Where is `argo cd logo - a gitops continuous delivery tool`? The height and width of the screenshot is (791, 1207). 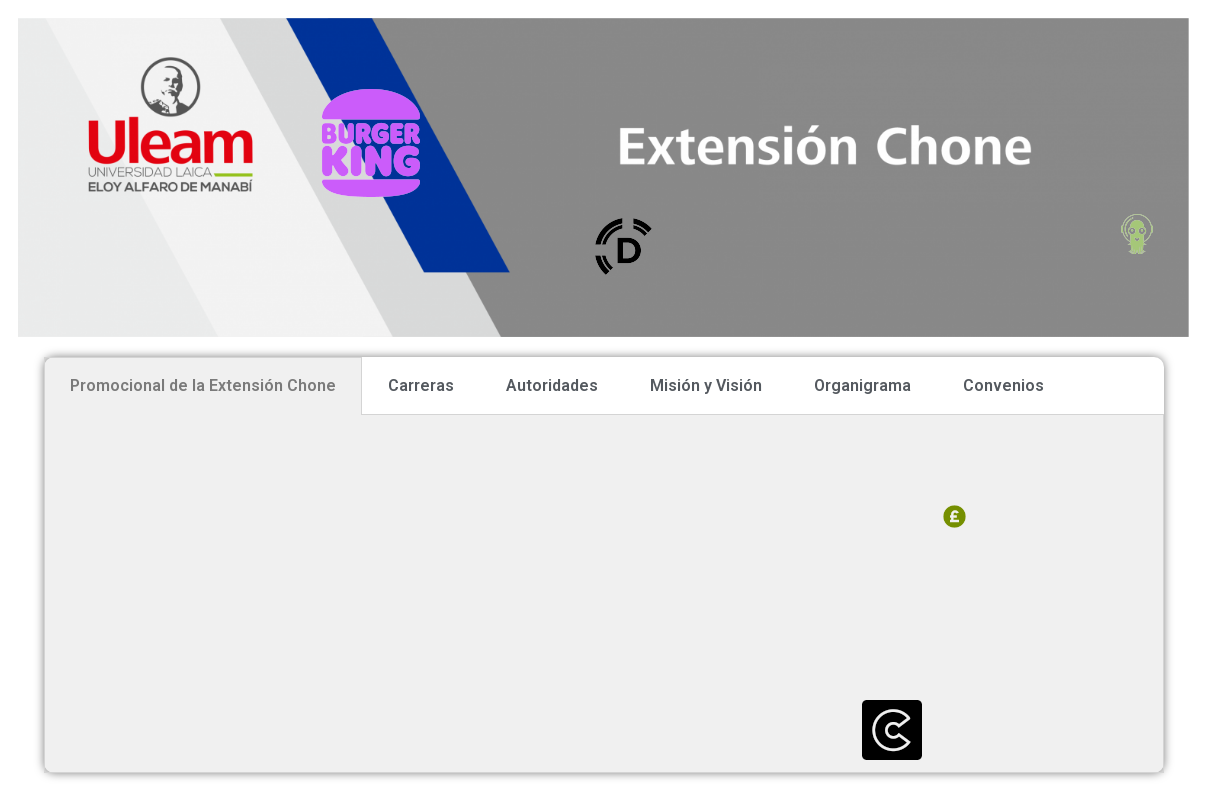 argo cd logo - a gitops continuous delivery tool is located at coordinates (1137, 234).